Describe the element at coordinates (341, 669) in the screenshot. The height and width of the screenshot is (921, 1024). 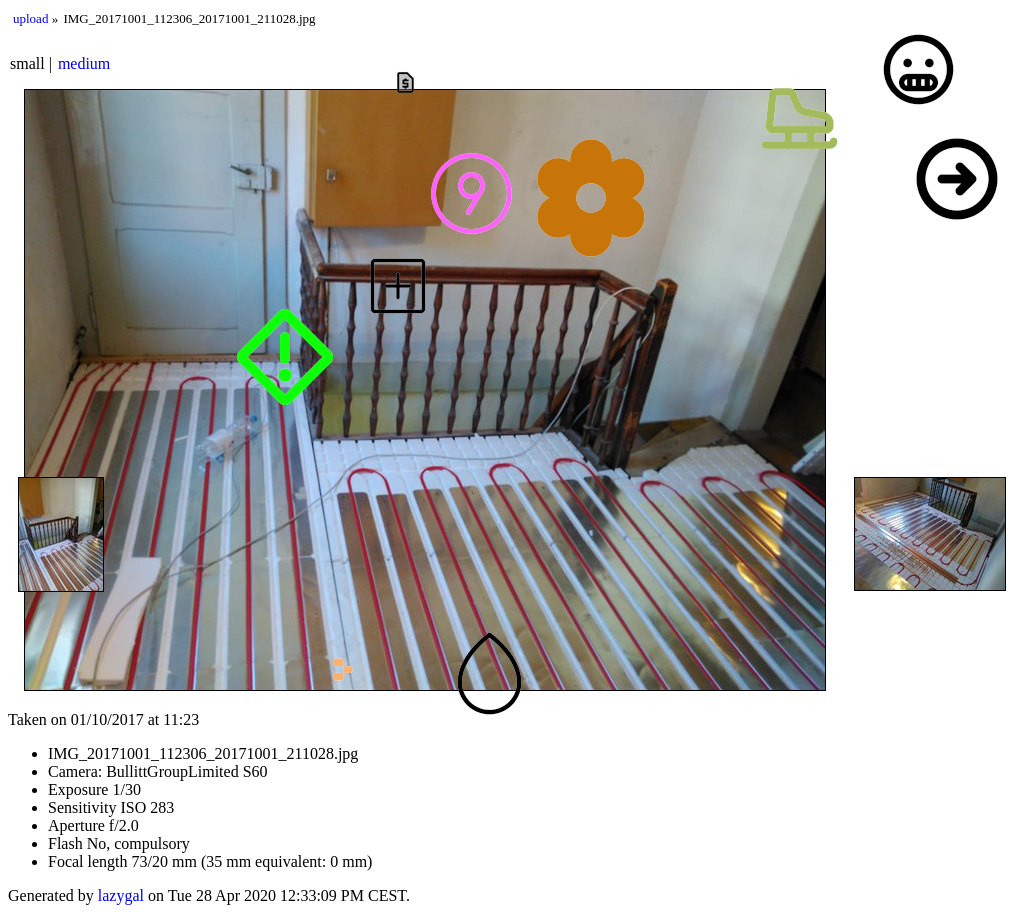
I see `open replit coding environment` at that location.